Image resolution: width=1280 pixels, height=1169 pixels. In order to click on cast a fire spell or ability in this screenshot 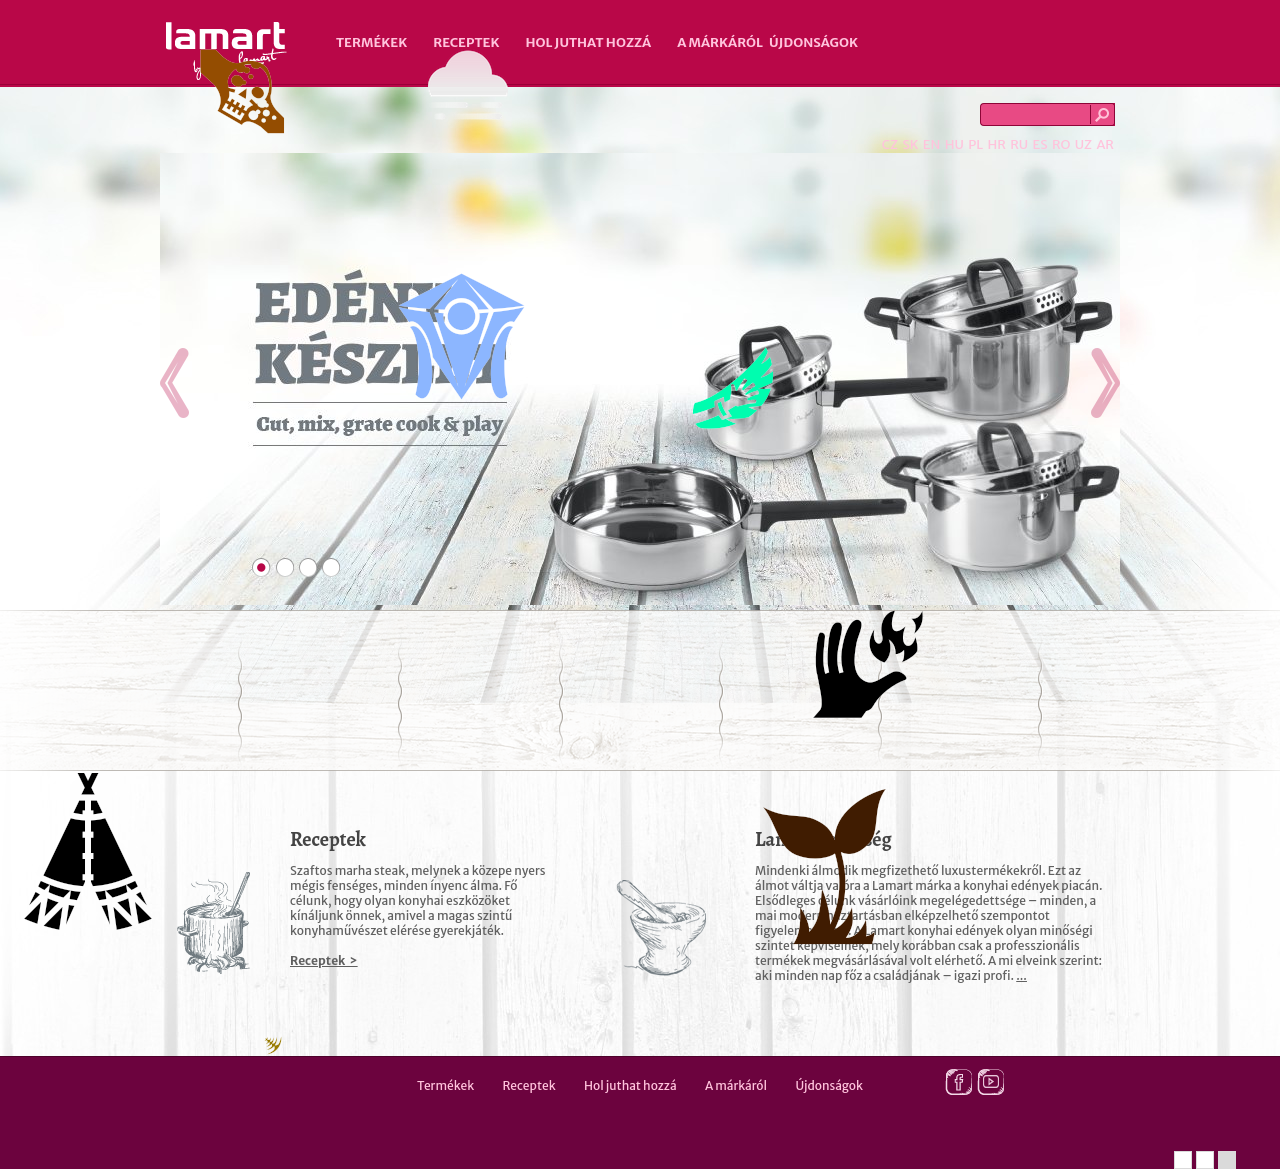, I will do `click(869, 662)`.